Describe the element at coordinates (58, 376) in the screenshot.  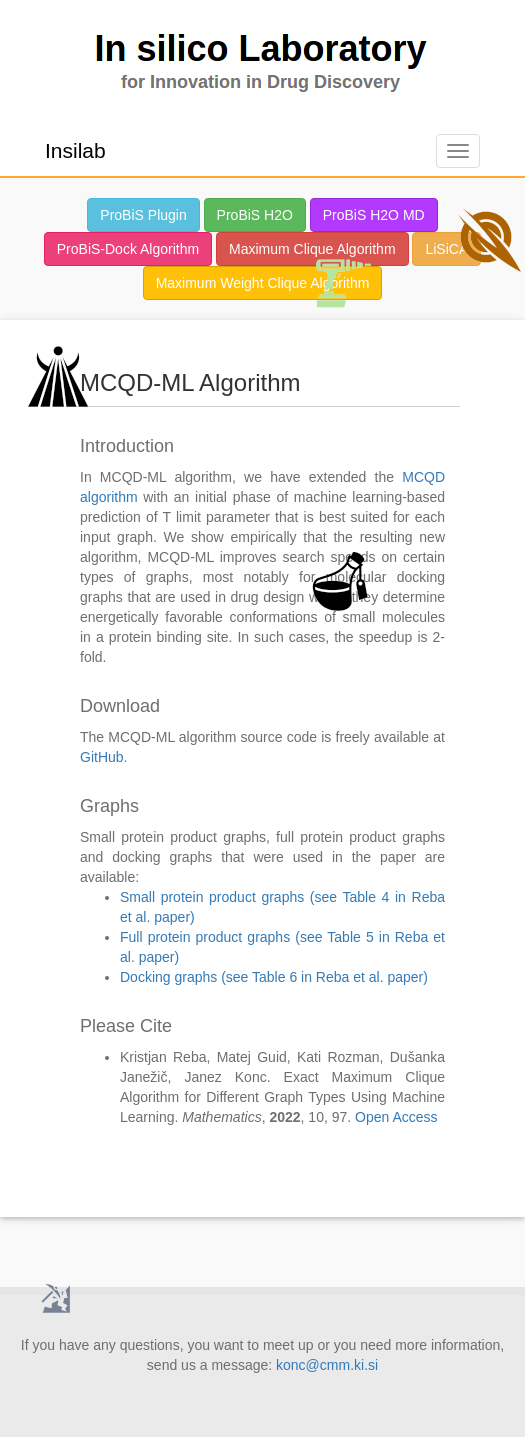
I see `access space exploration or interstellar travel features` at that location.